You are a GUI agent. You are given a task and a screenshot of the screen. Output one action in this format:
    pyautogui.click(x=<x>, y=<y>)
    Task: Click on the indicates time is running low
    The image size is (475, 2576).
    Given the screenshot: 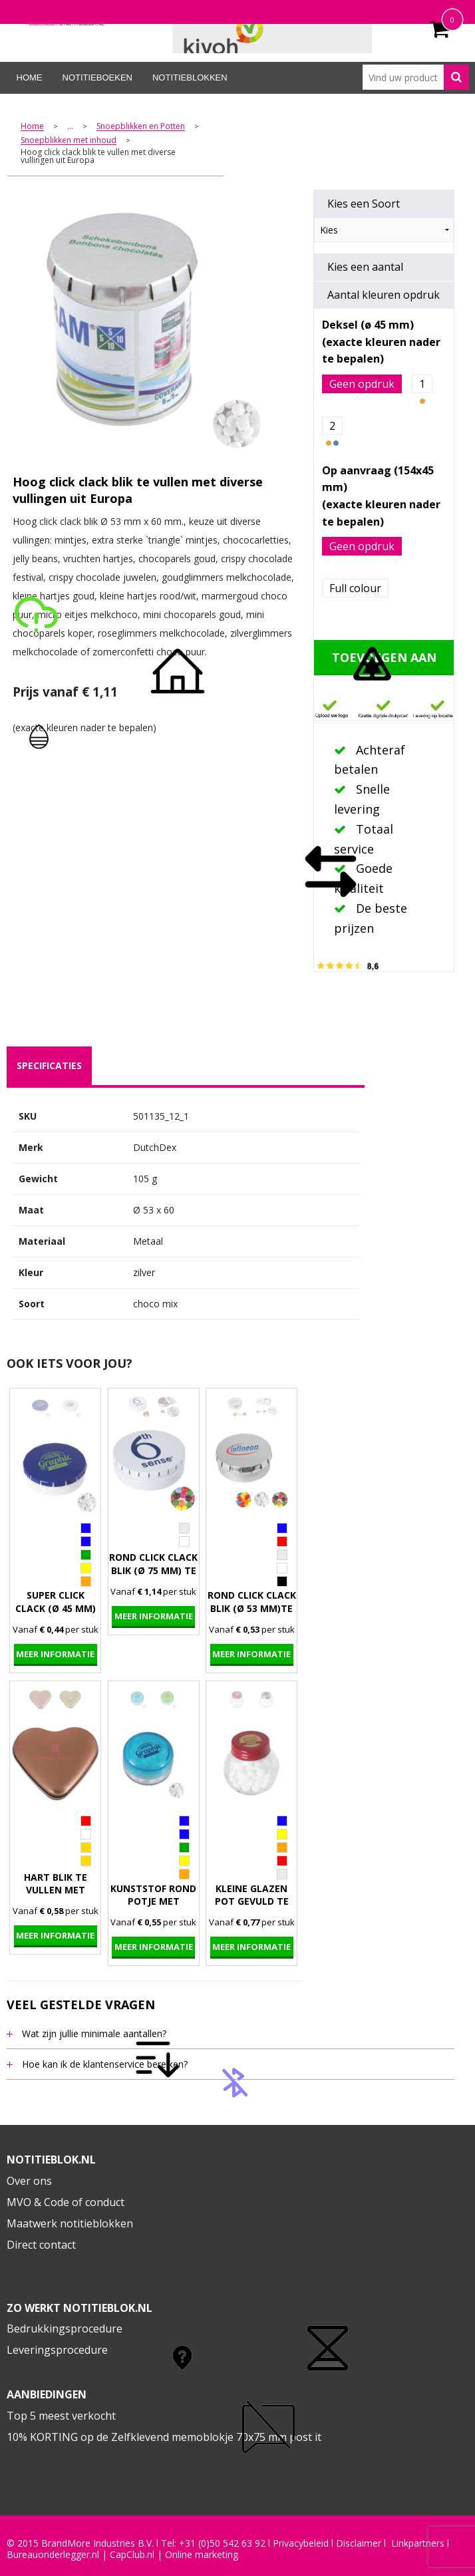 What is the action you would take?
    pyautogui.click(x=327, y=2348)
    